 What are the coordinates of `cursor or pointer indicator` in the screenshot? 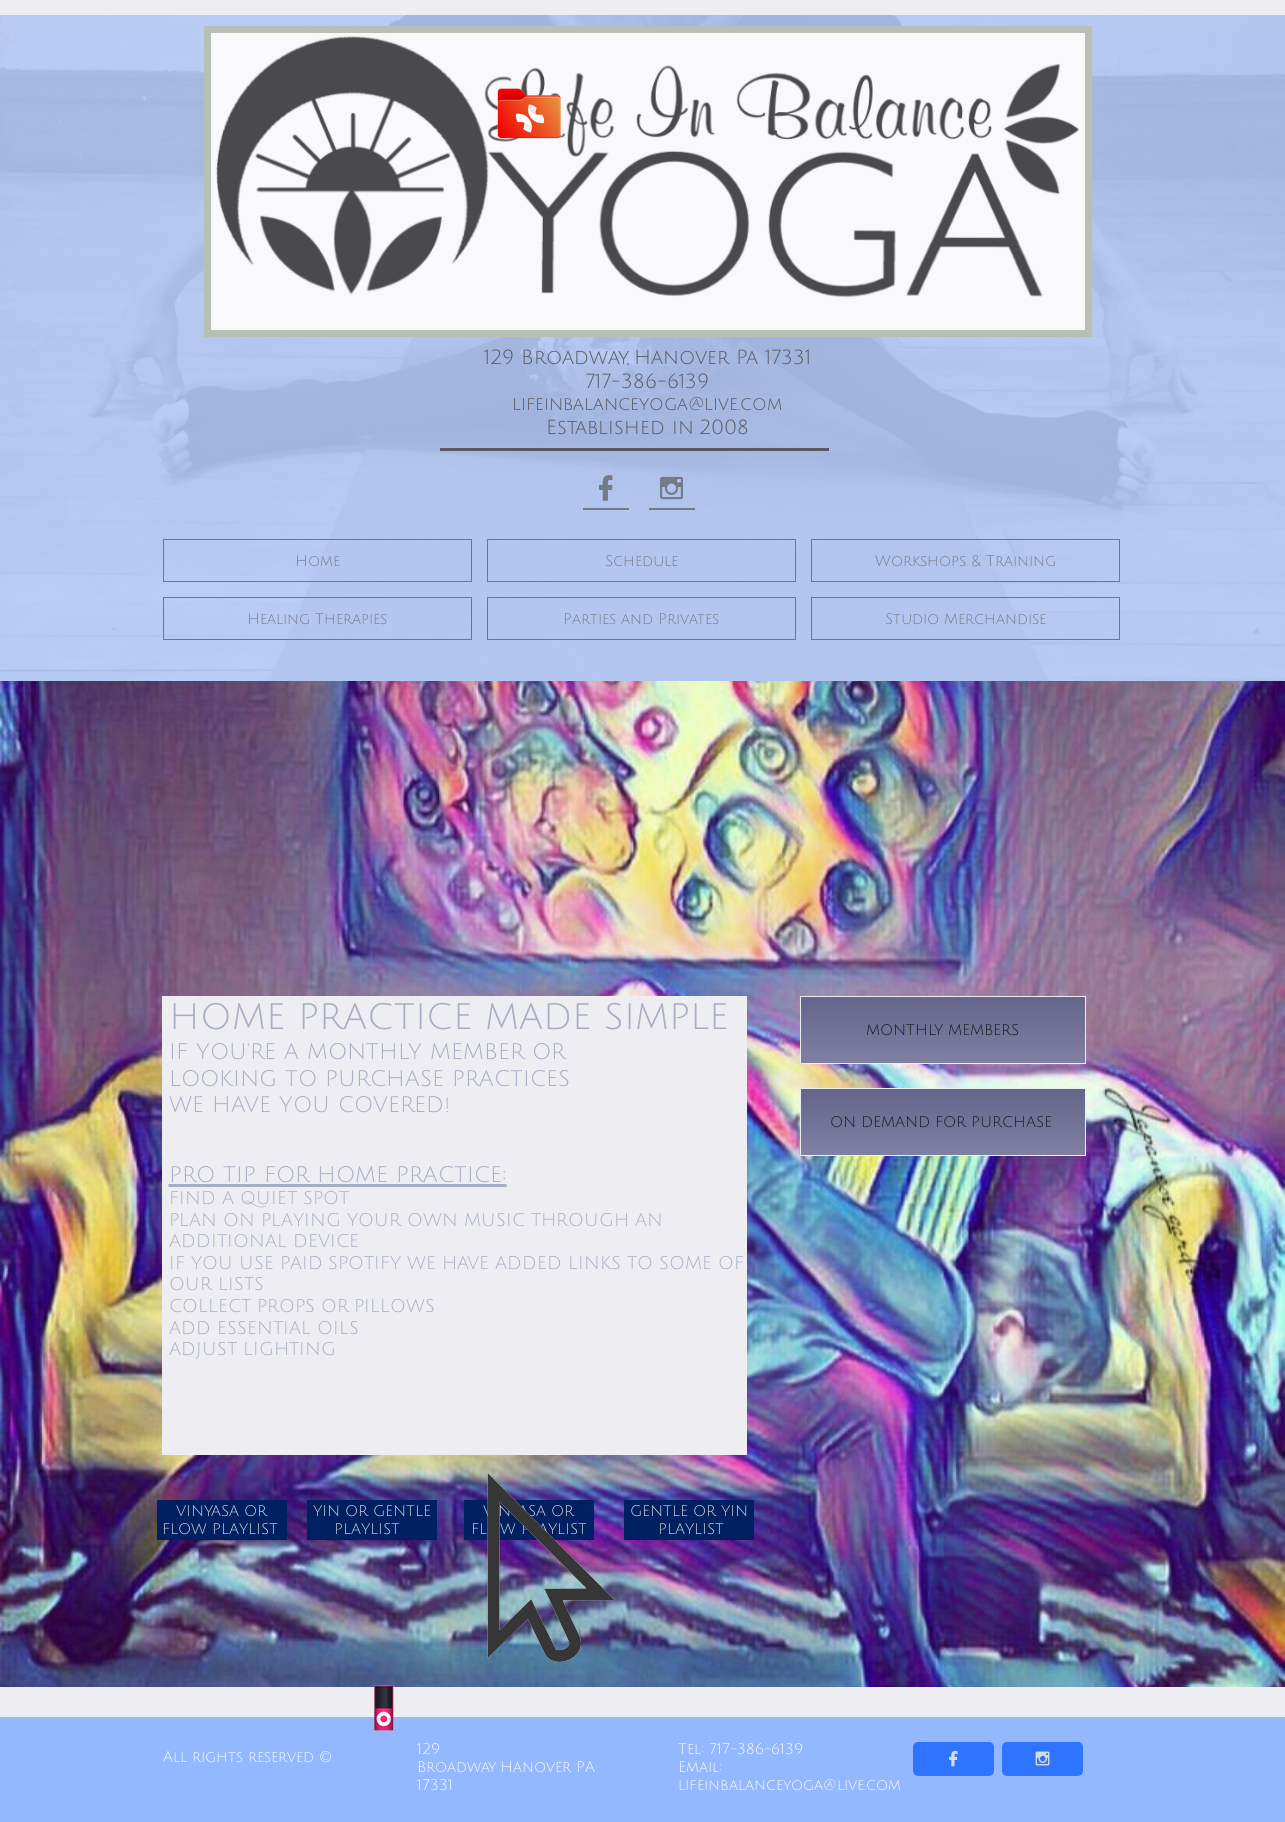 It's located at (553, 1568).